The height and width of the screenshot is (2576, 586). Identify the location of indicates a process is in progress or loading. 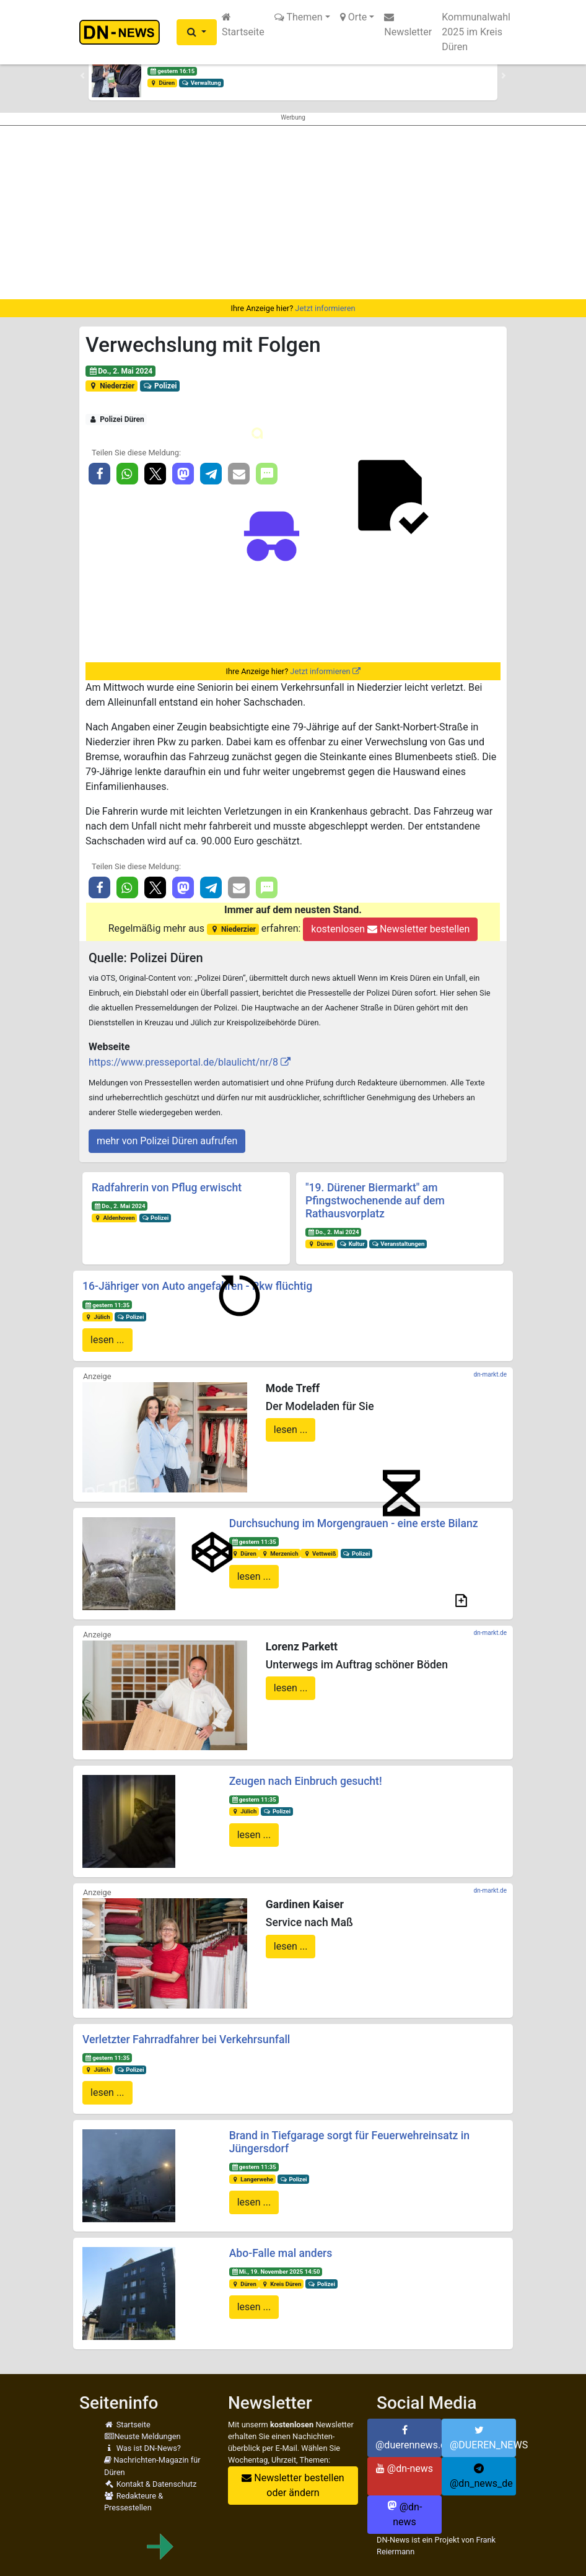
(401, 1493).